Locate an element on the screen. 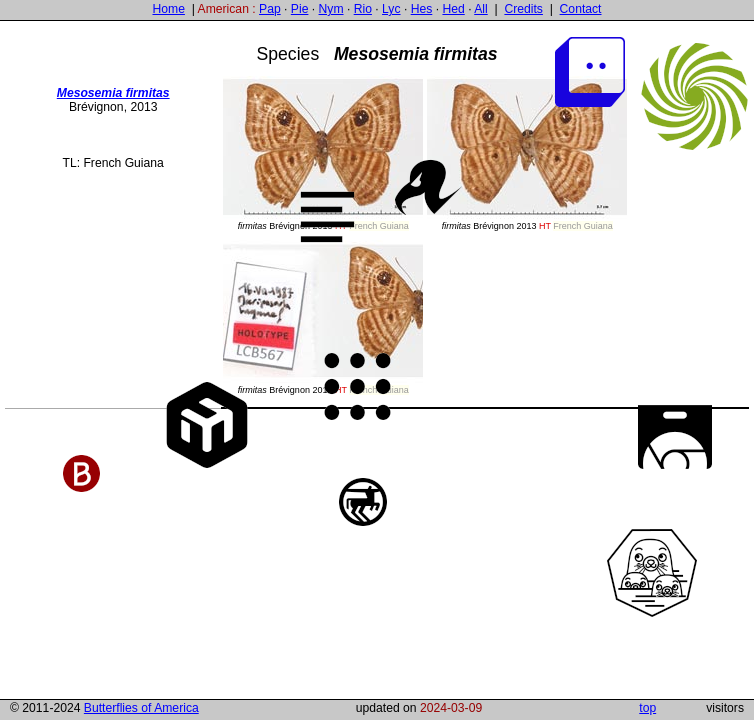  visit the MediaMarkt website or app is located at coordinates (694, 96).